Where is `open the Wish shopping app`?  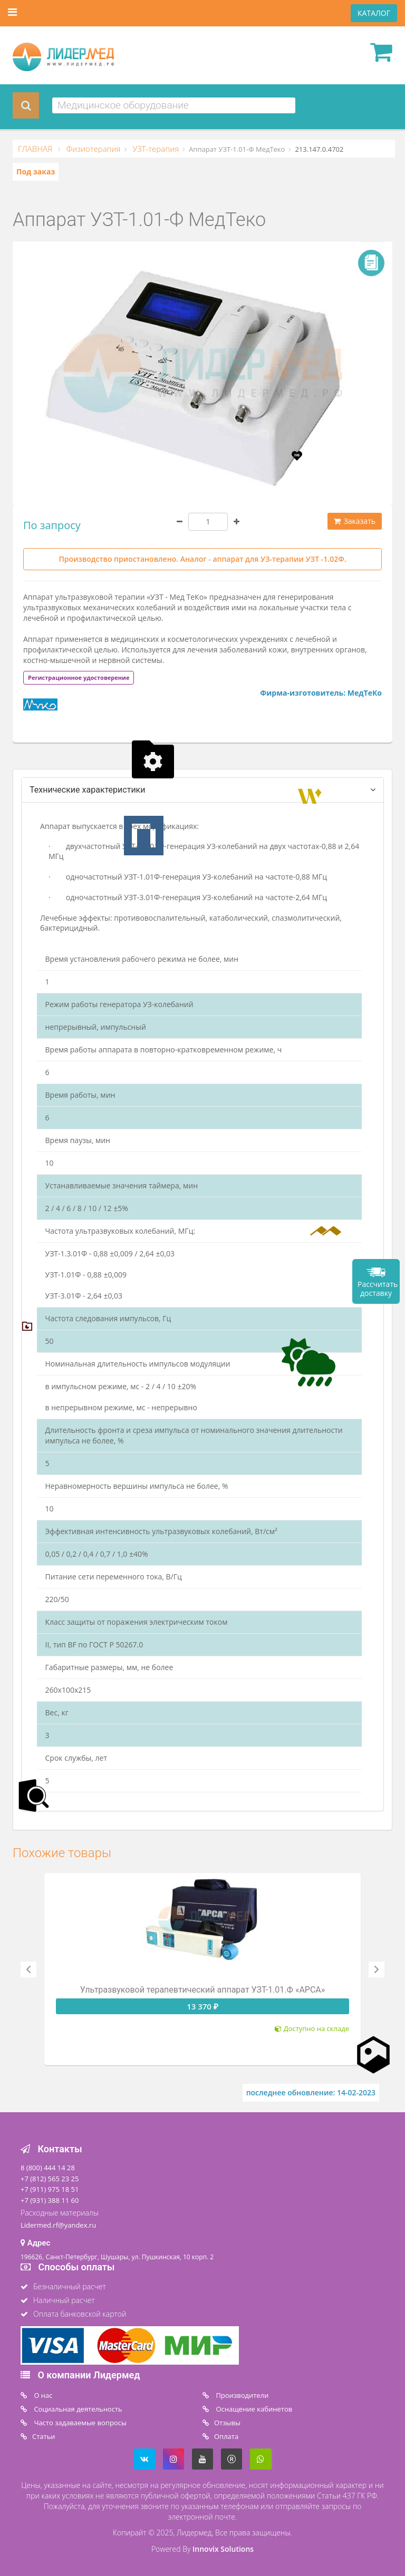
open the Wish shopping app is located at coordinates (310, 796).